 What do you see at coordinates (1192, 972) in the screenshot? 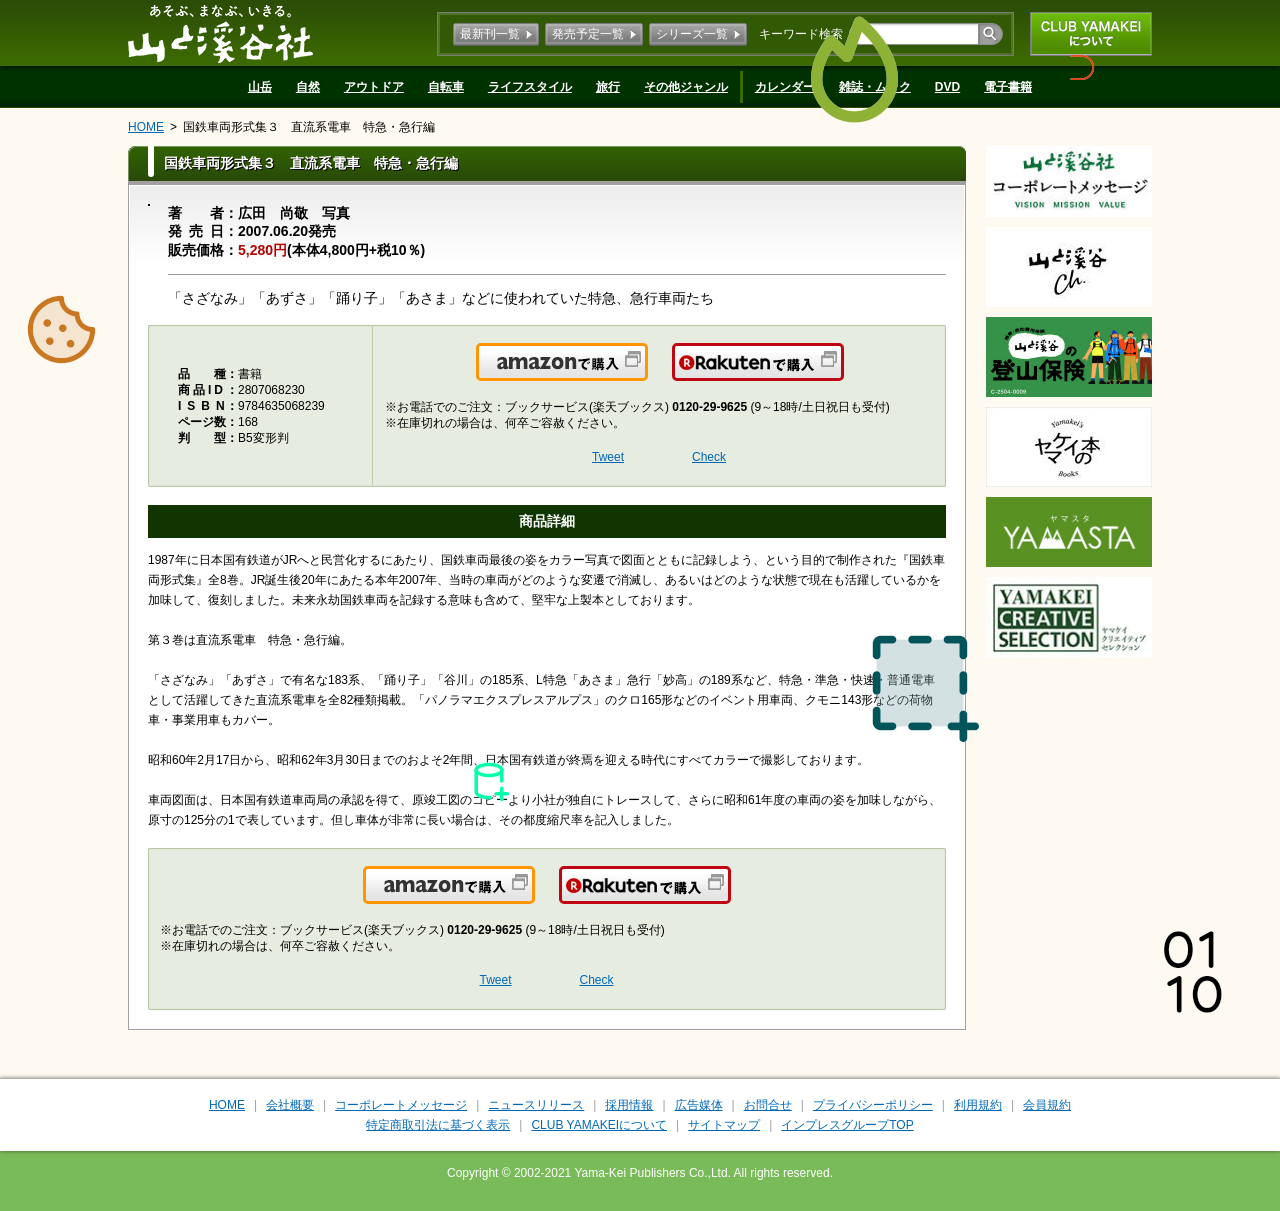
I see `view or access binary/code data` at bounding box center [1192, 972].